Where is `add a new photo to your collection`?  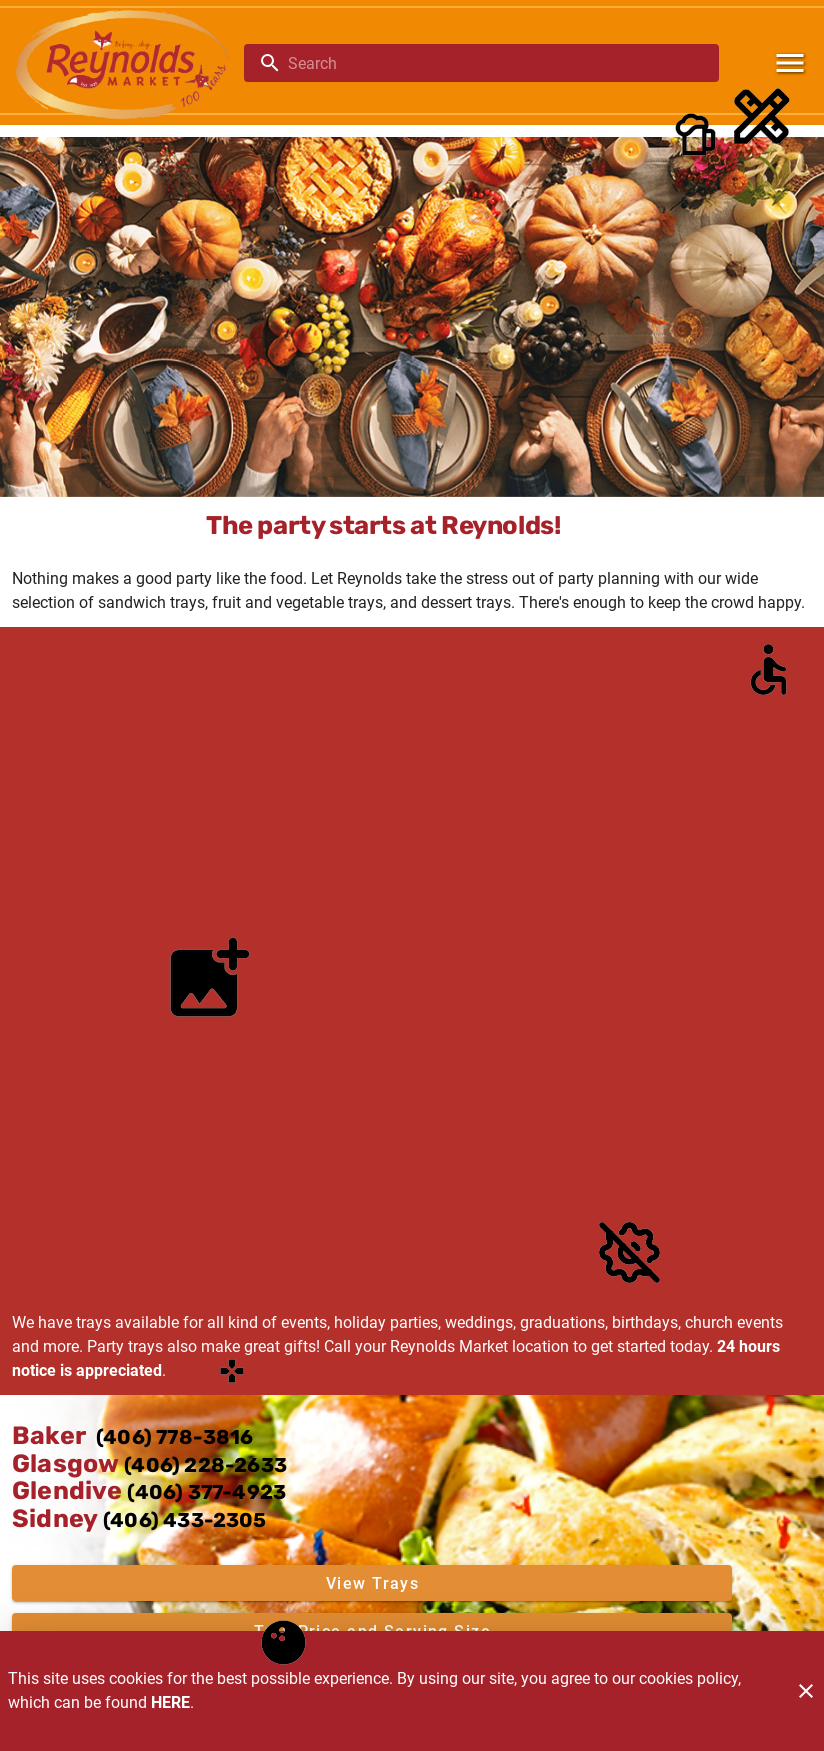
add a new photo to your collection is located at coordinates (208, 979).